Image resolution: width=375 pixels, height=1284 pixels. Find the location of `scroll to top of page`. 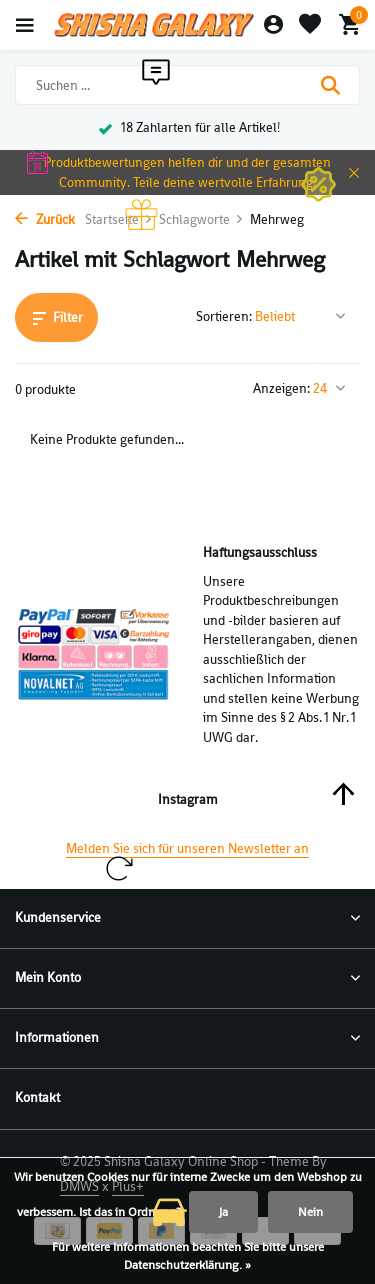

scroll to top of page is located at coordinates (343, 793).